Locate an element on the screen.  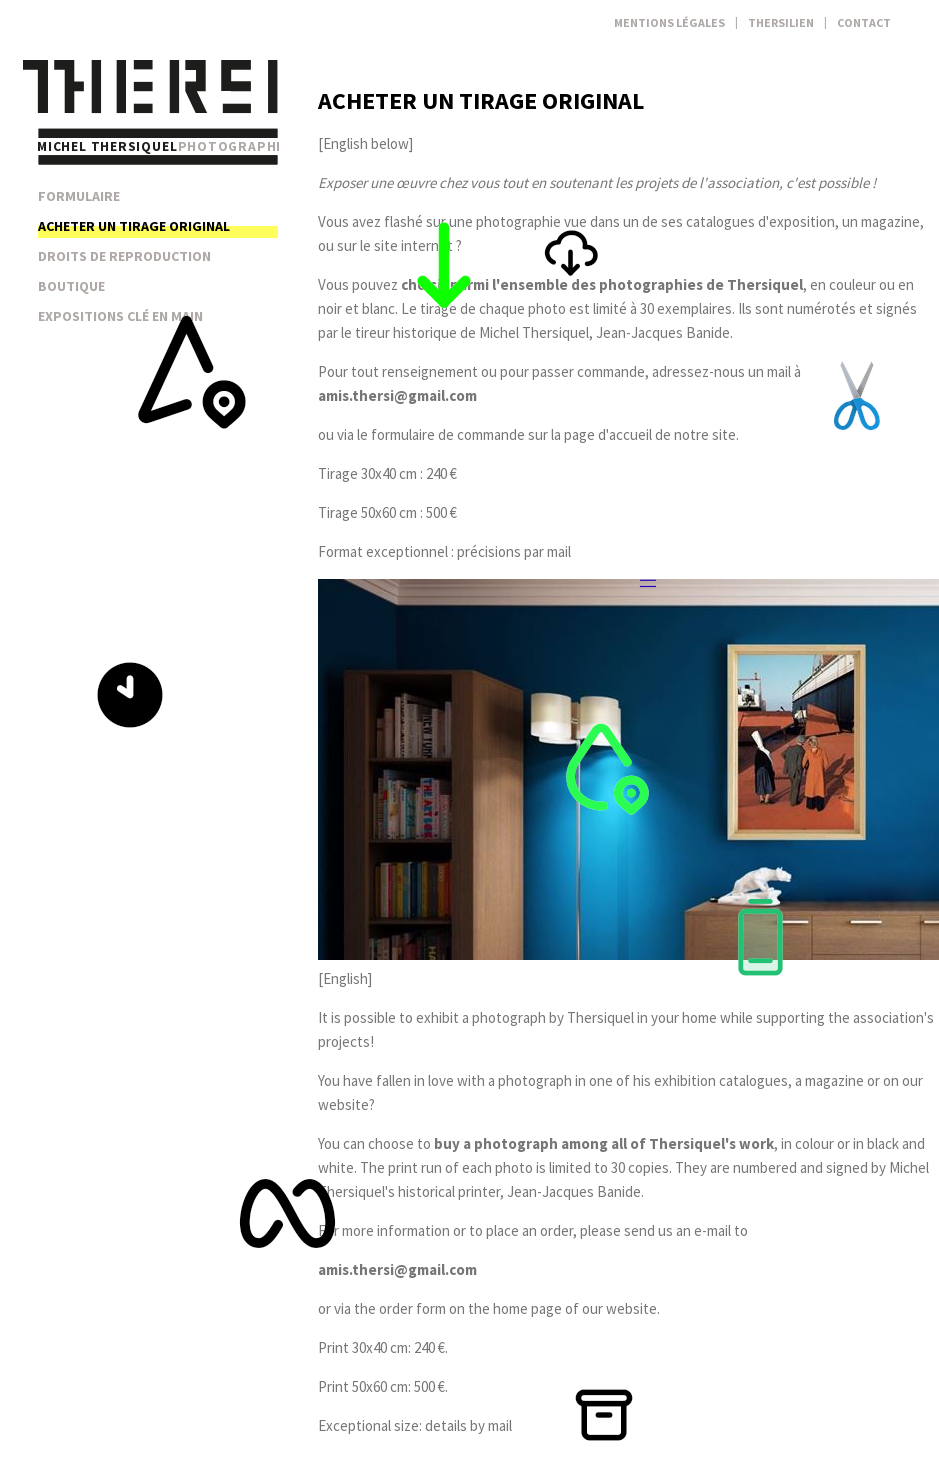
archive this item is located at coordinates (604, 1415).